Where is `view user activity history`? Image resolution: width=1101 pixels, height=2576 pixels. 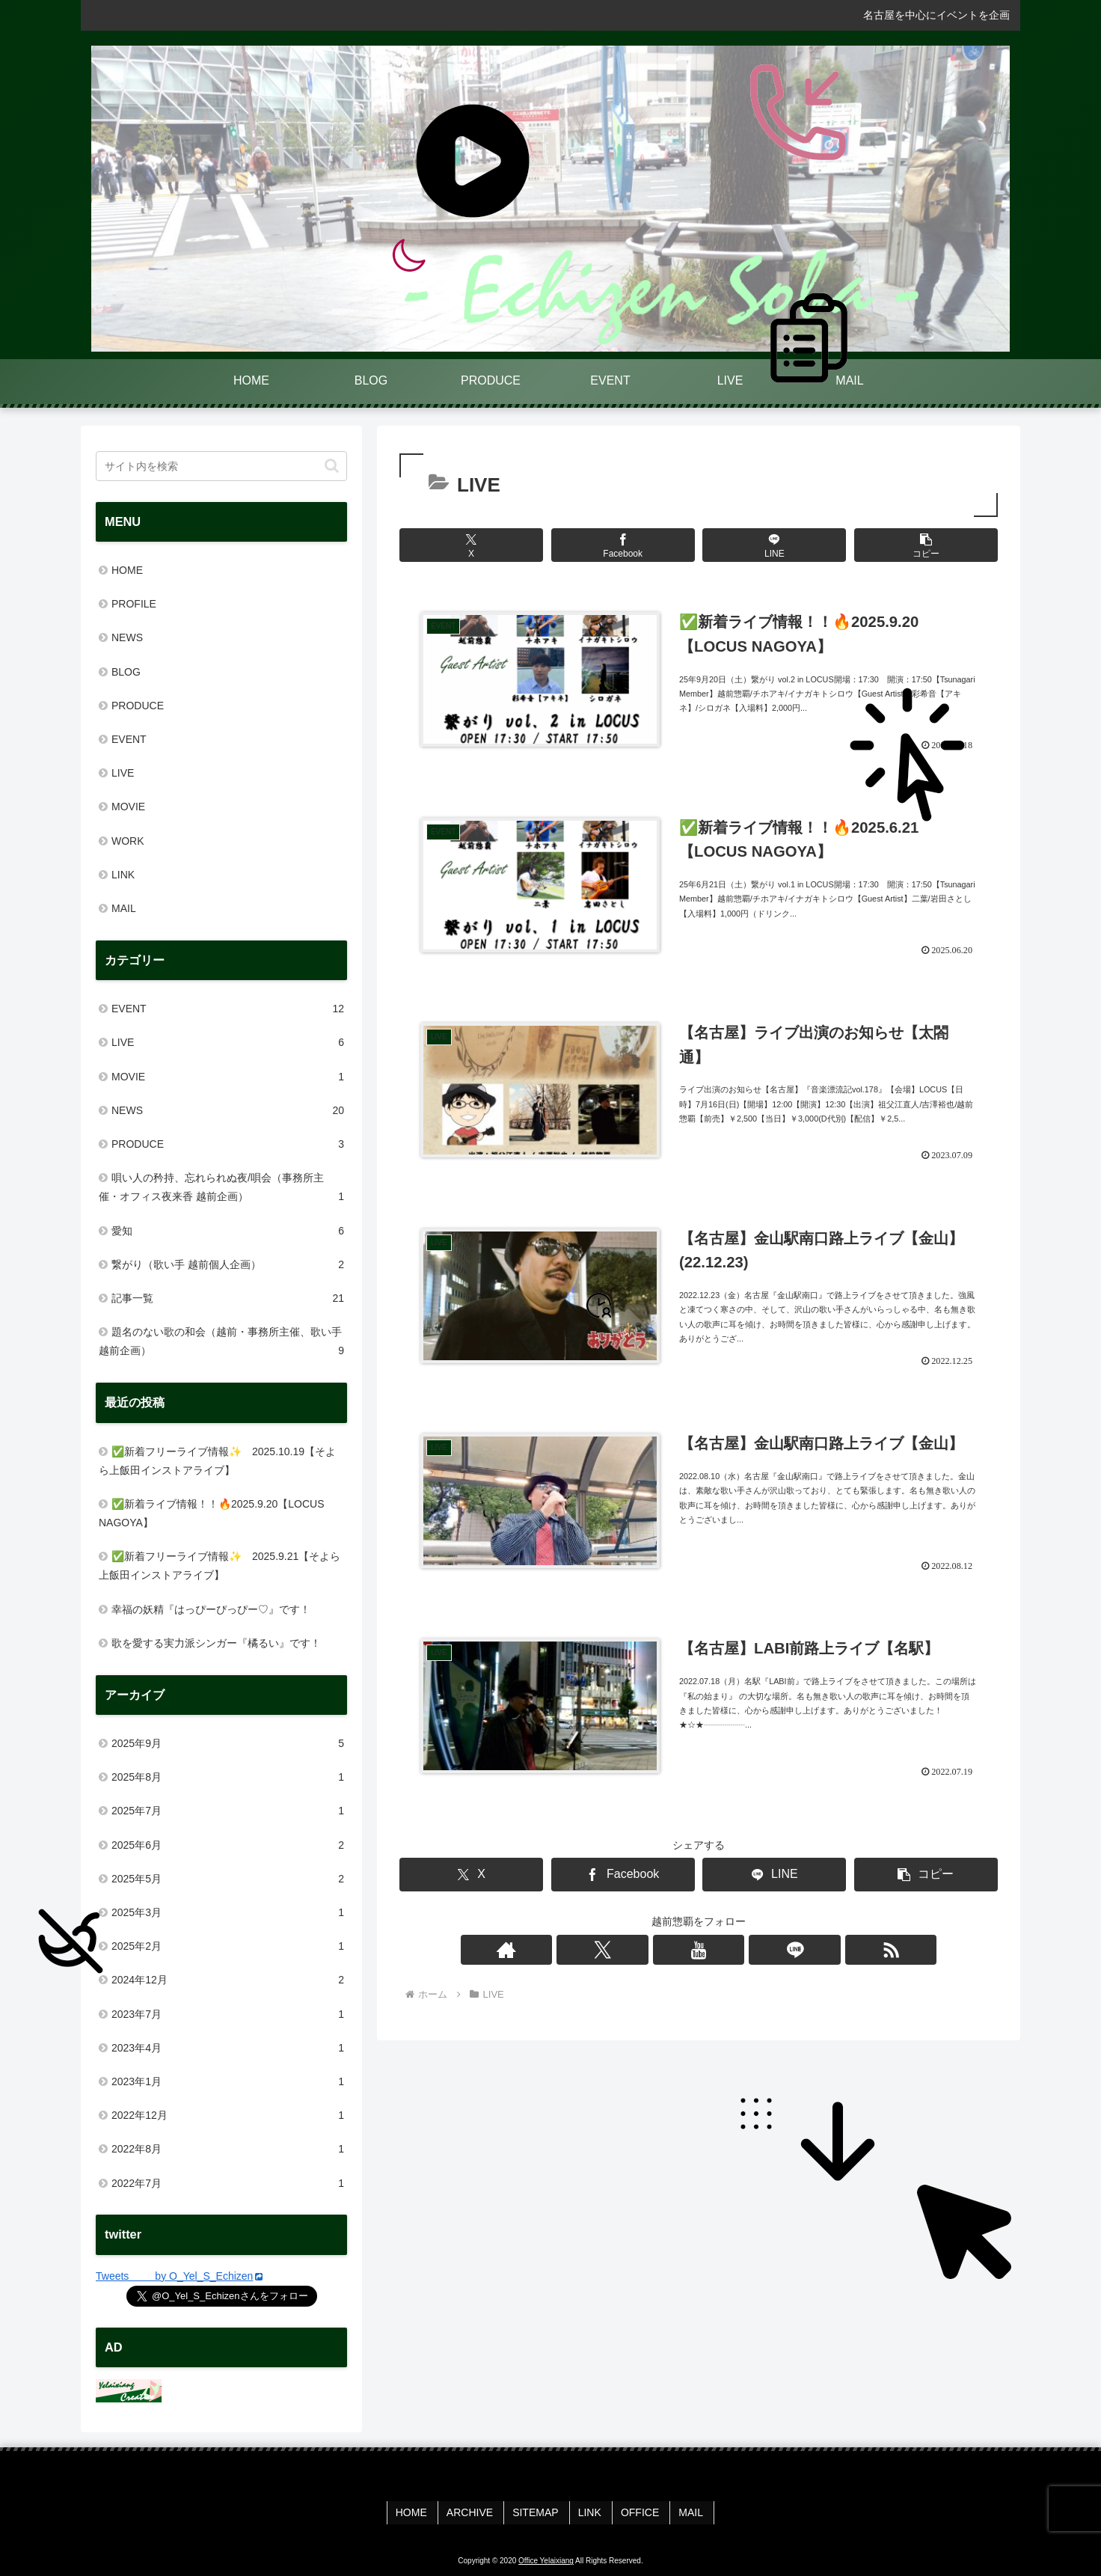
view user activity history is located at coordinates (598, 1305).